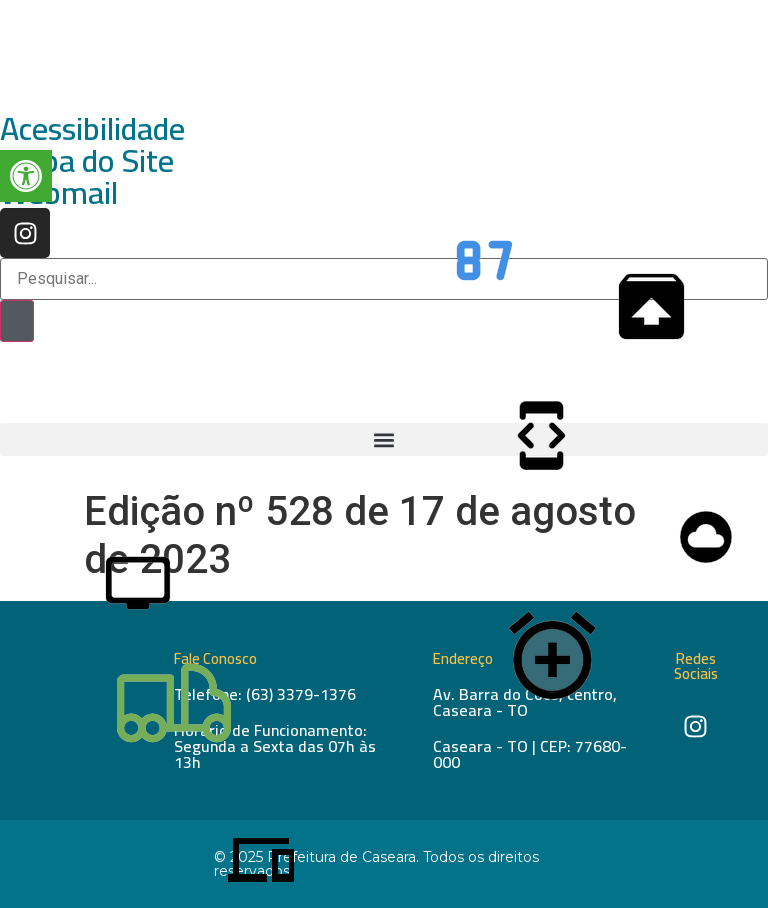 This screenshot has height=908, width=768. Describe the element at coordinates (261, 860) in the screenshot. I see `view connected devices` at that location.